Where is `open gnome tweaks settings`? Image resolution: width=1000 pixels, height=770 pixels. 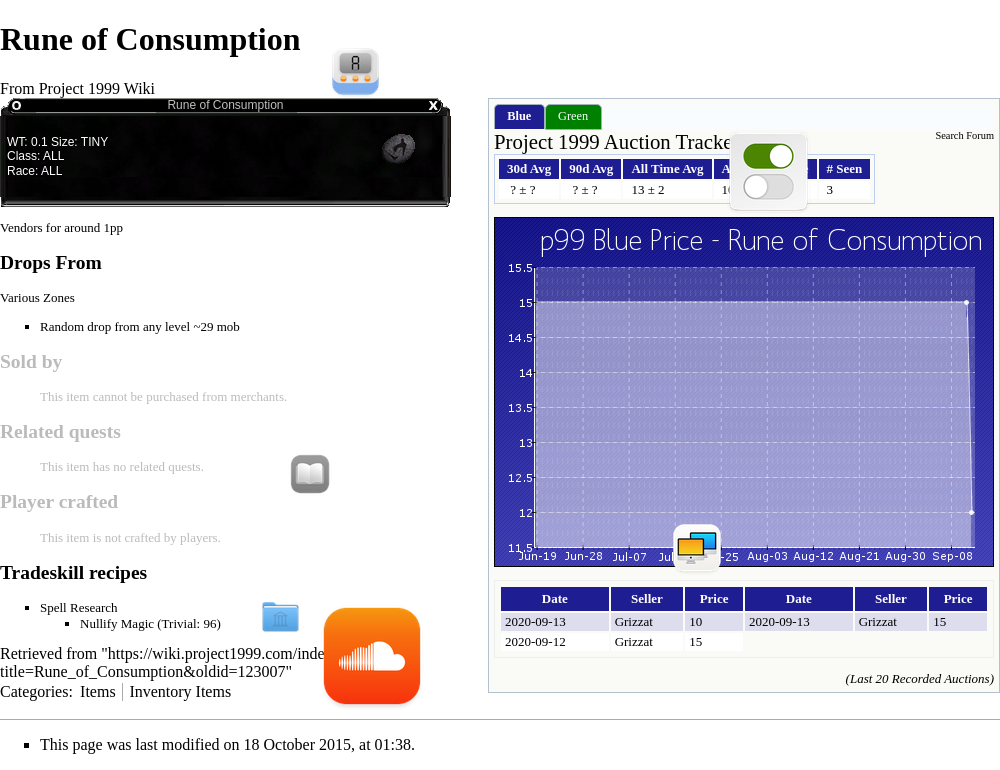
open gnome tweaks settings is located at coordinates (768, 171).